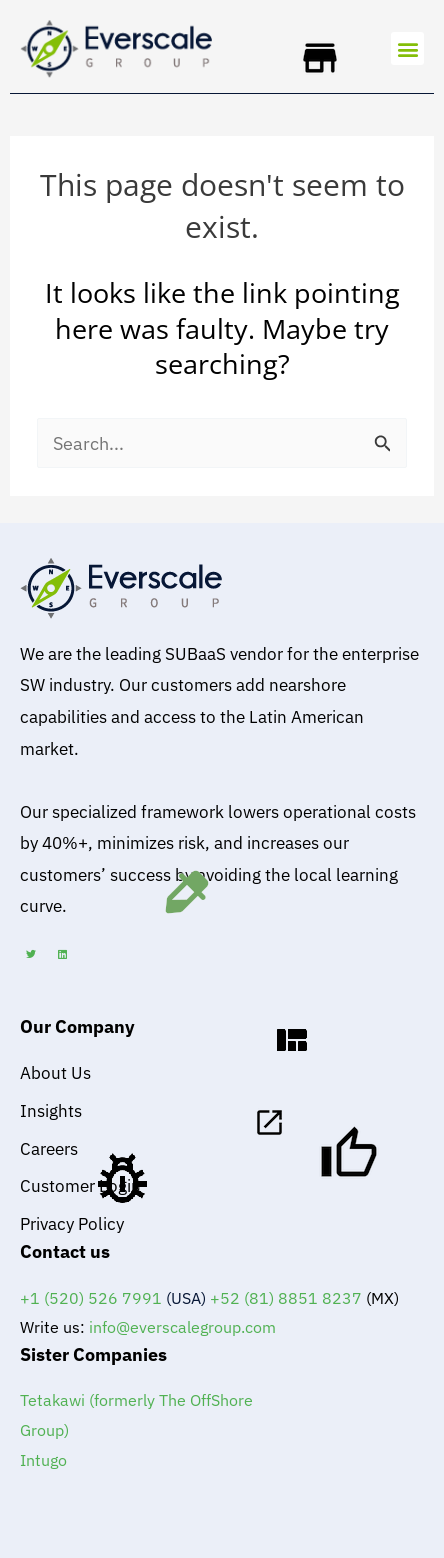 Image resolution: width=444 pixels, height=1558 pixels. I want to click on switch to quilt or mosaic view layout, so click(291, 1041).